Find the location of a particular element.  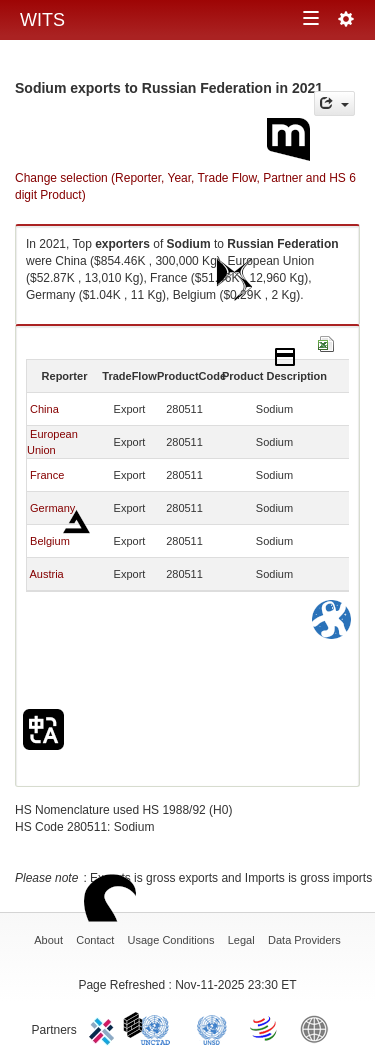

open immersive translate extension is located at coordinates (43, 729).